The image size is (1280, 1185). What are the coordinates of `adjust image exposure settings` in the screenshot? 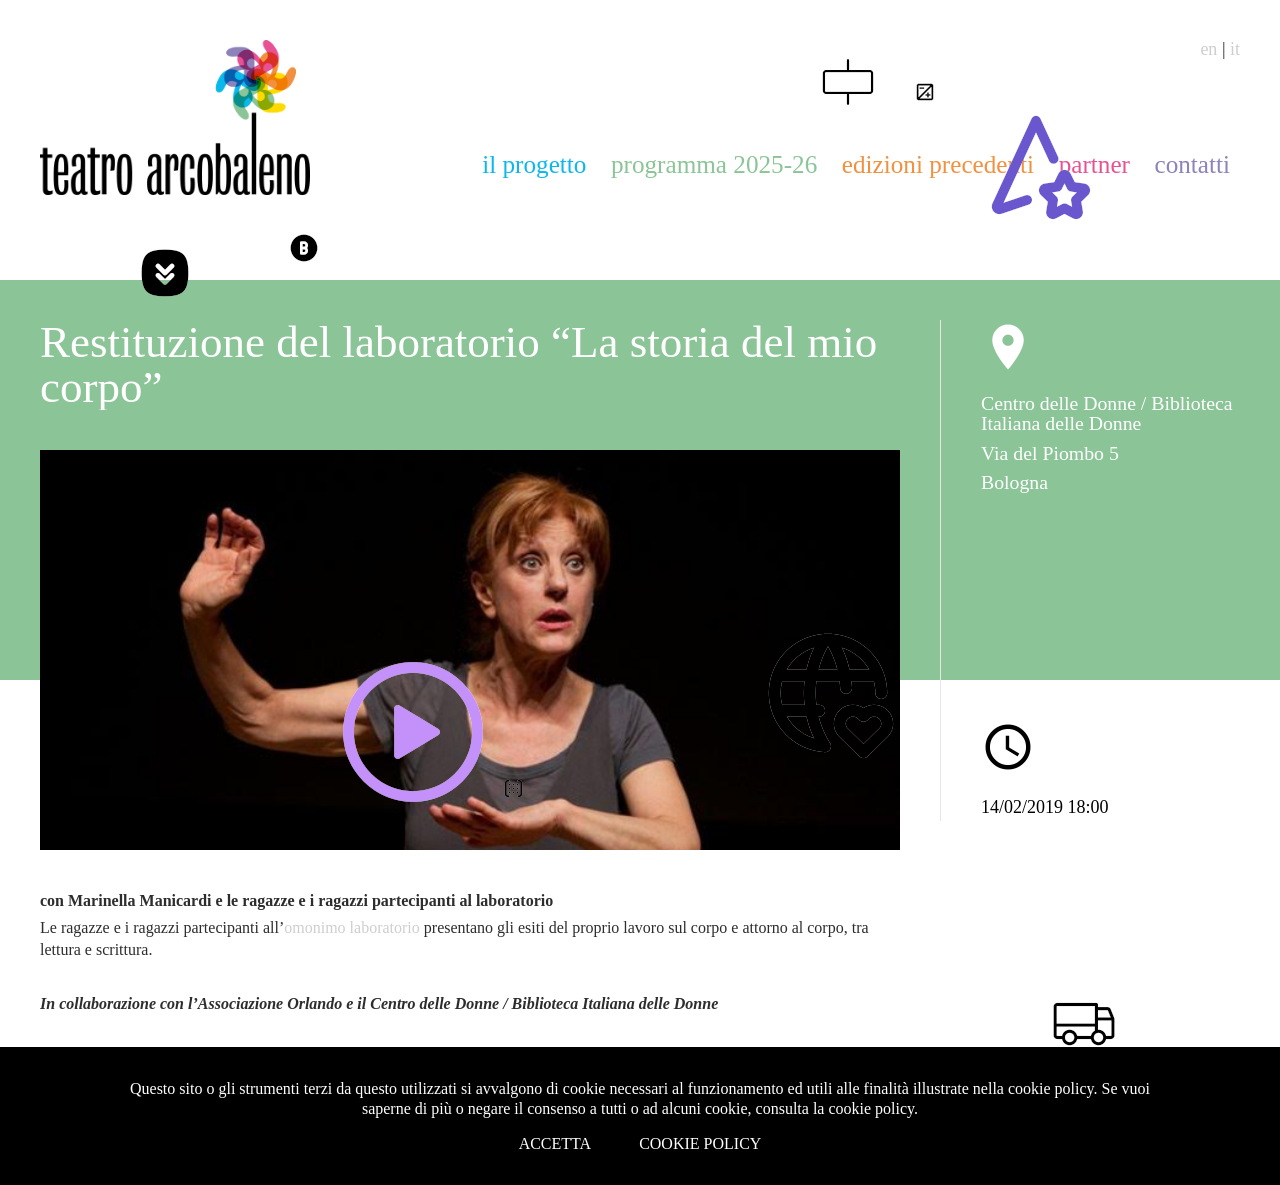 It's located at (925, 92).